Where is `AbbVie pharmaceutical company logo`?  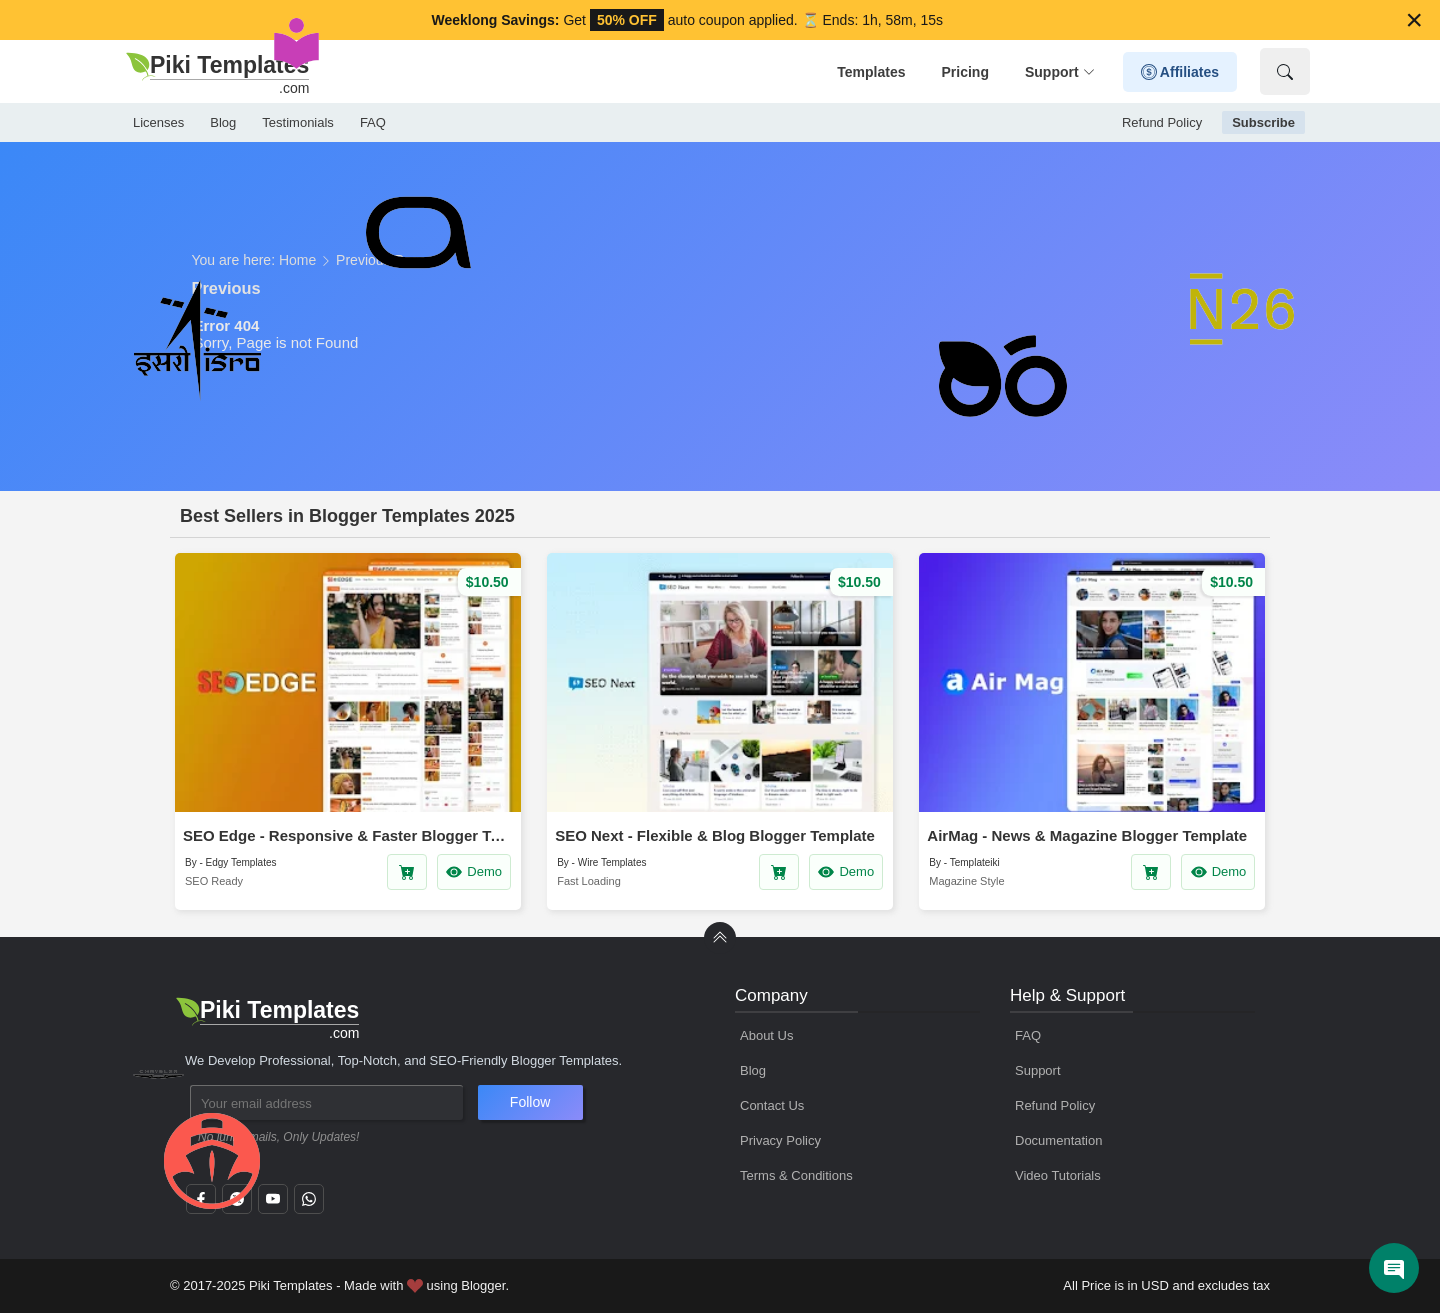
AbbVie pharmaceutical company logo is located at coordinates (418, 232).